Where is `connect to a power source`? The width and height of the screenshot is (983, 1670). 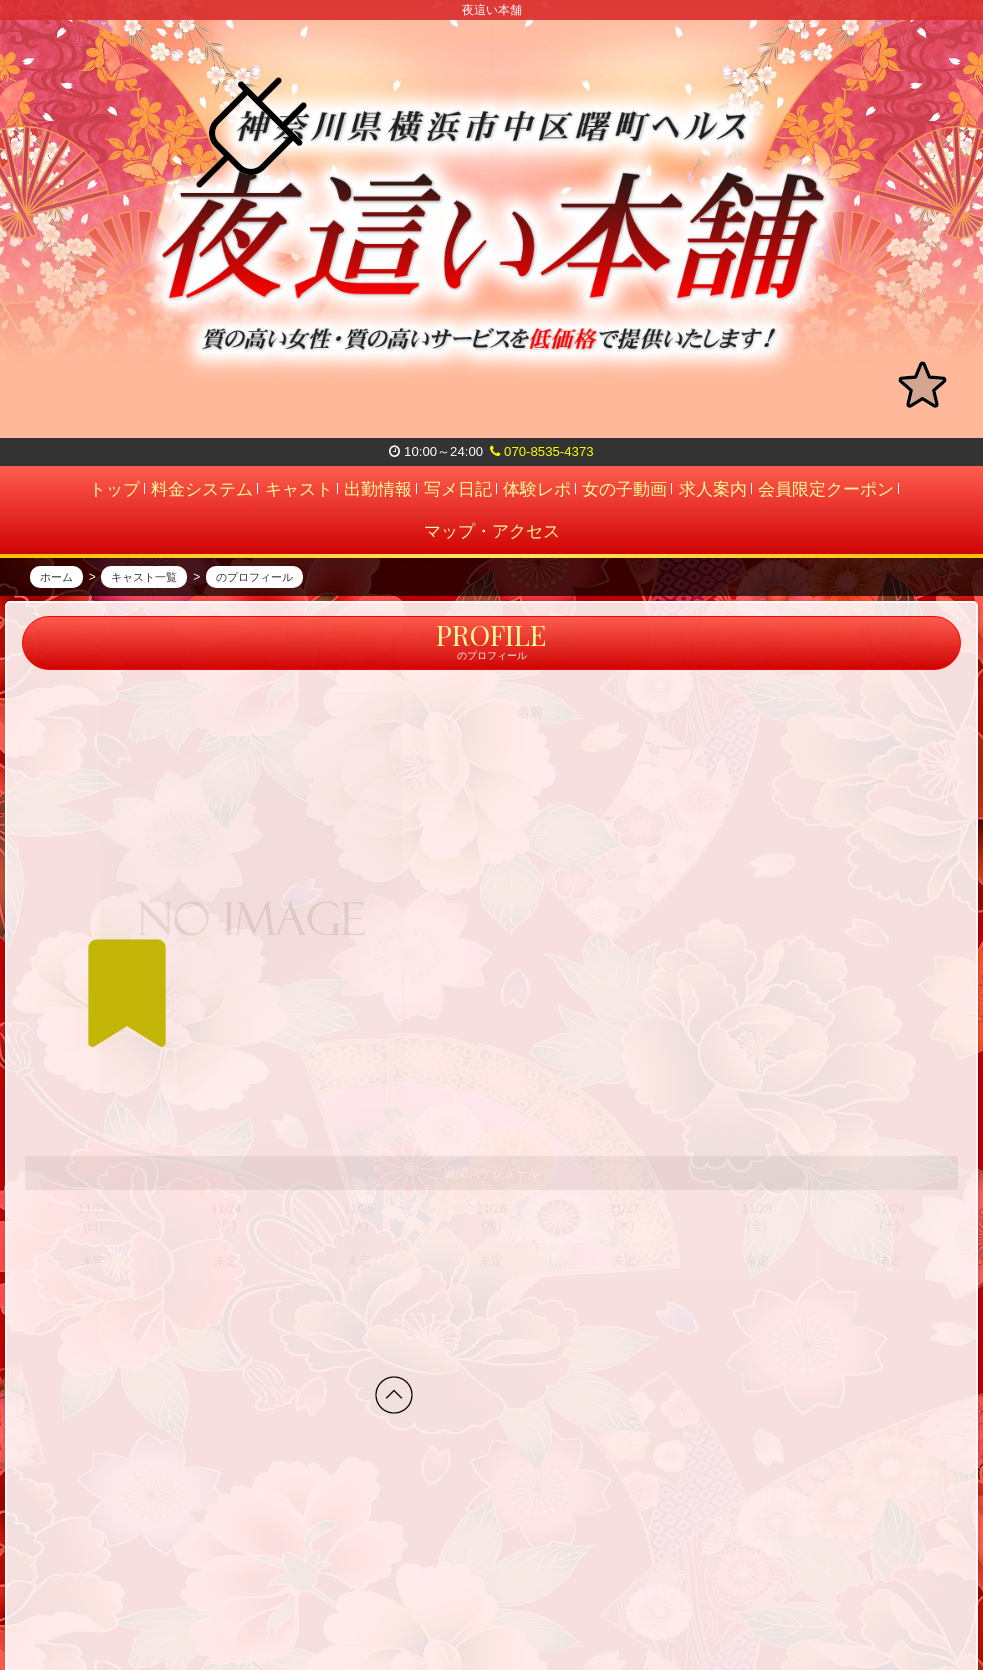 connect to a power source is located at coordinates (249, 134).